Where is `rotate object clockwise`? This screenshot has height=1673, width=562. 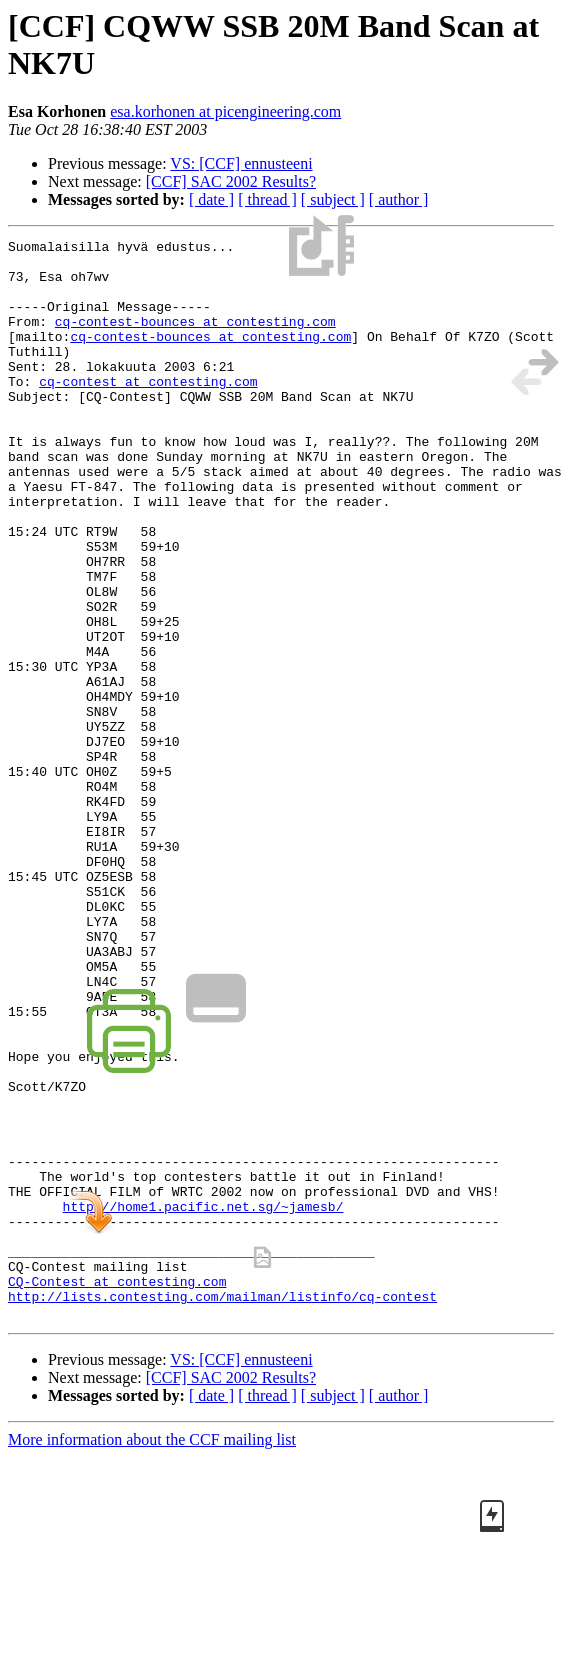
rotate object clockwise is located at coordinates (92, 1213).